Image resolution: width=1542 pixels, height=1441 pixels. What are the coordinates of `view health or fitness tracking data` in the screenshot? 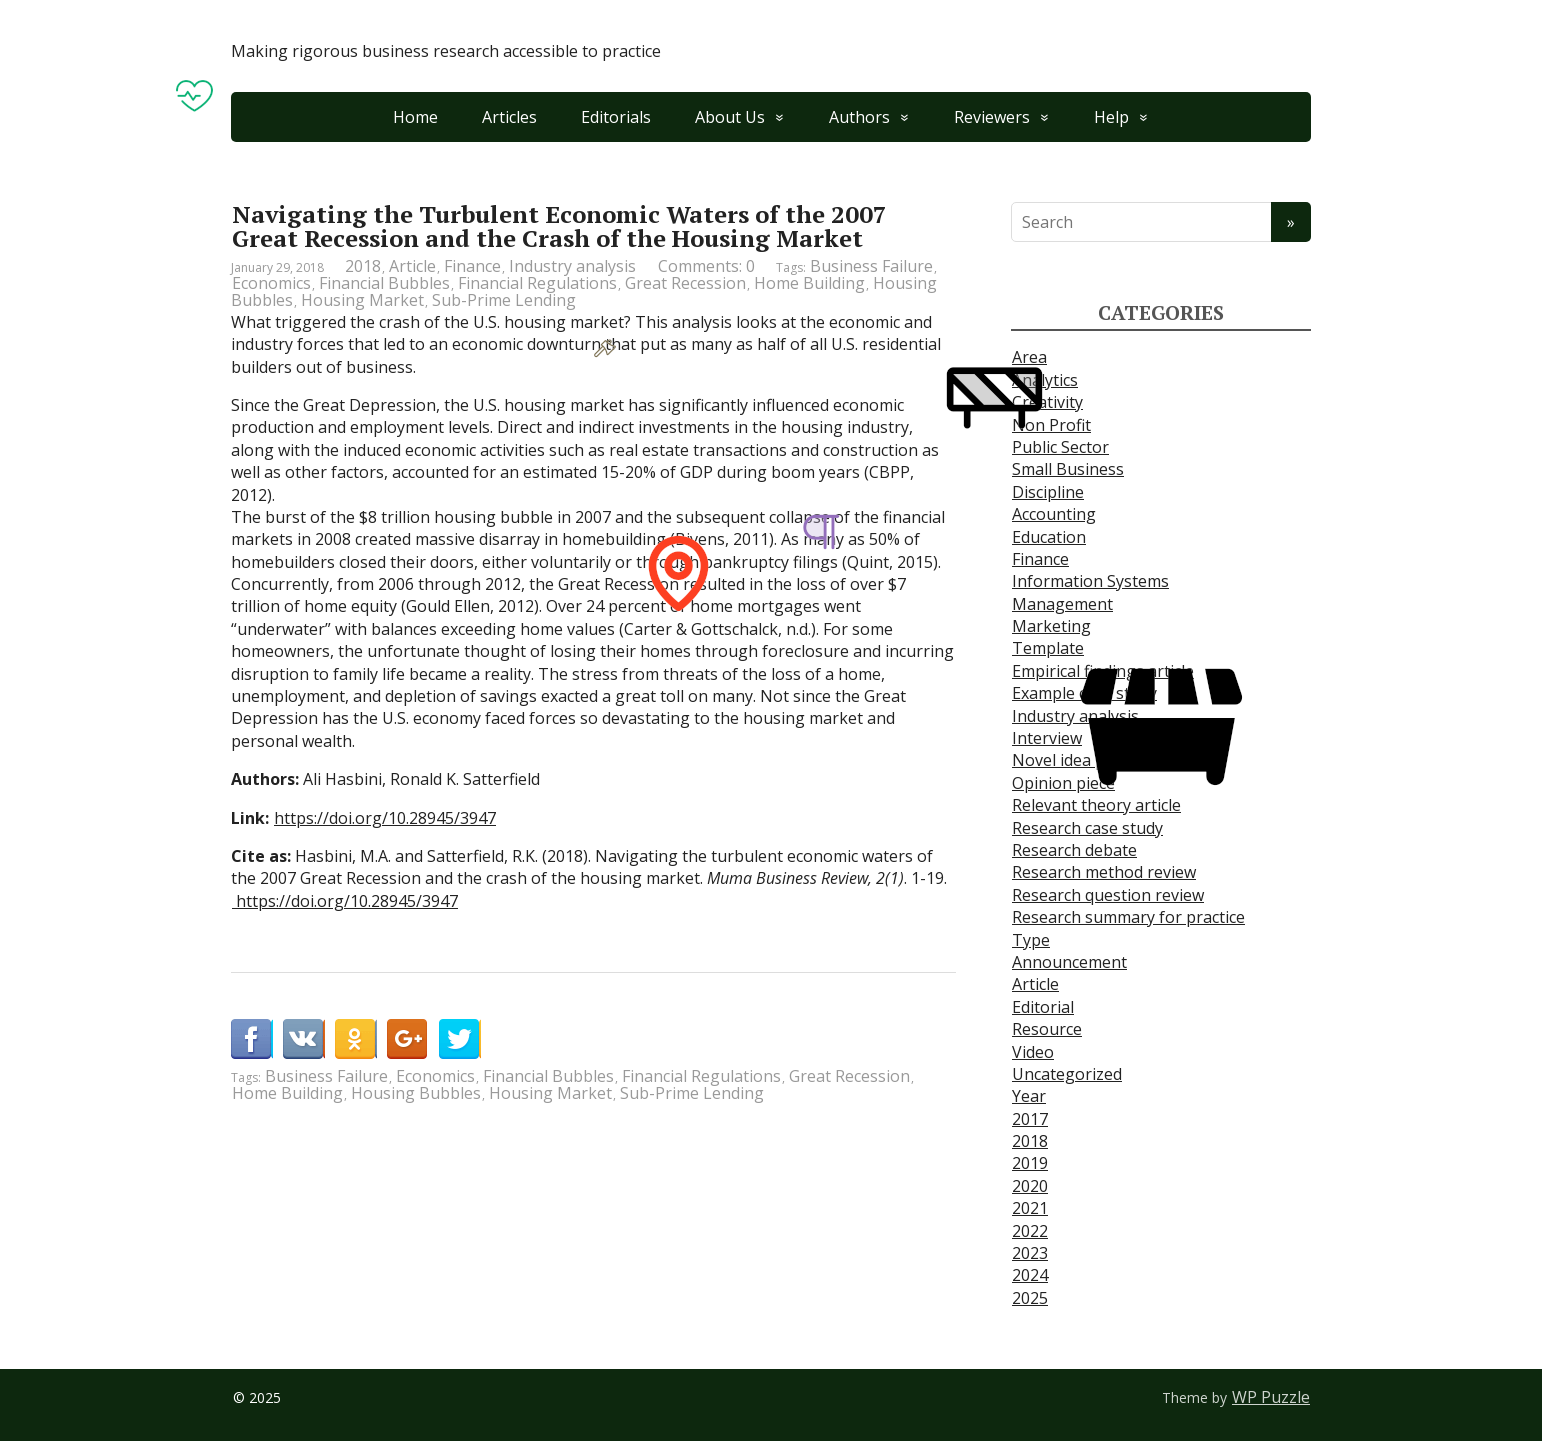 It's located at (194, 94).